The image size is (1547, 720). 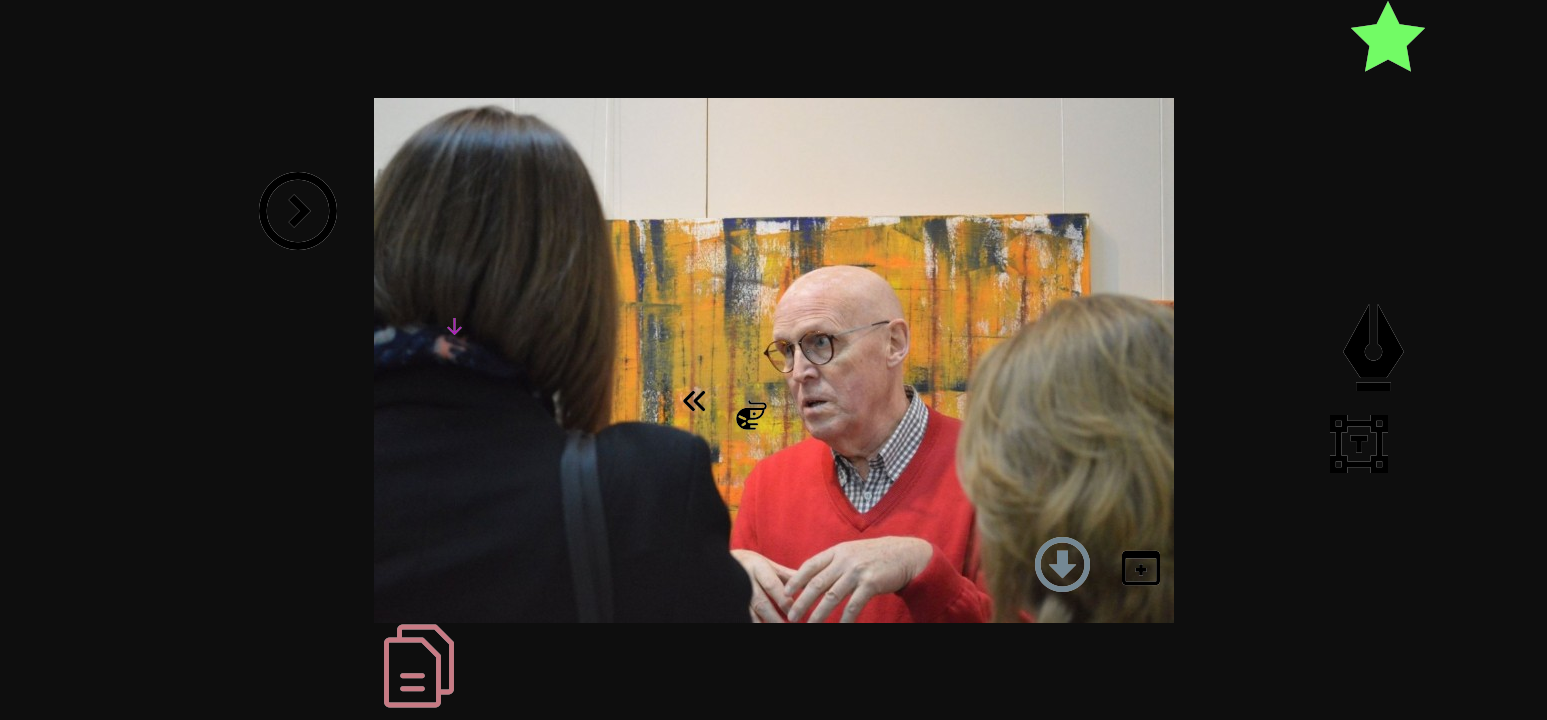 What do you see at coordinates (419, 666) in the screenshot?
I see `view all files` at bounding box center [419, 666].